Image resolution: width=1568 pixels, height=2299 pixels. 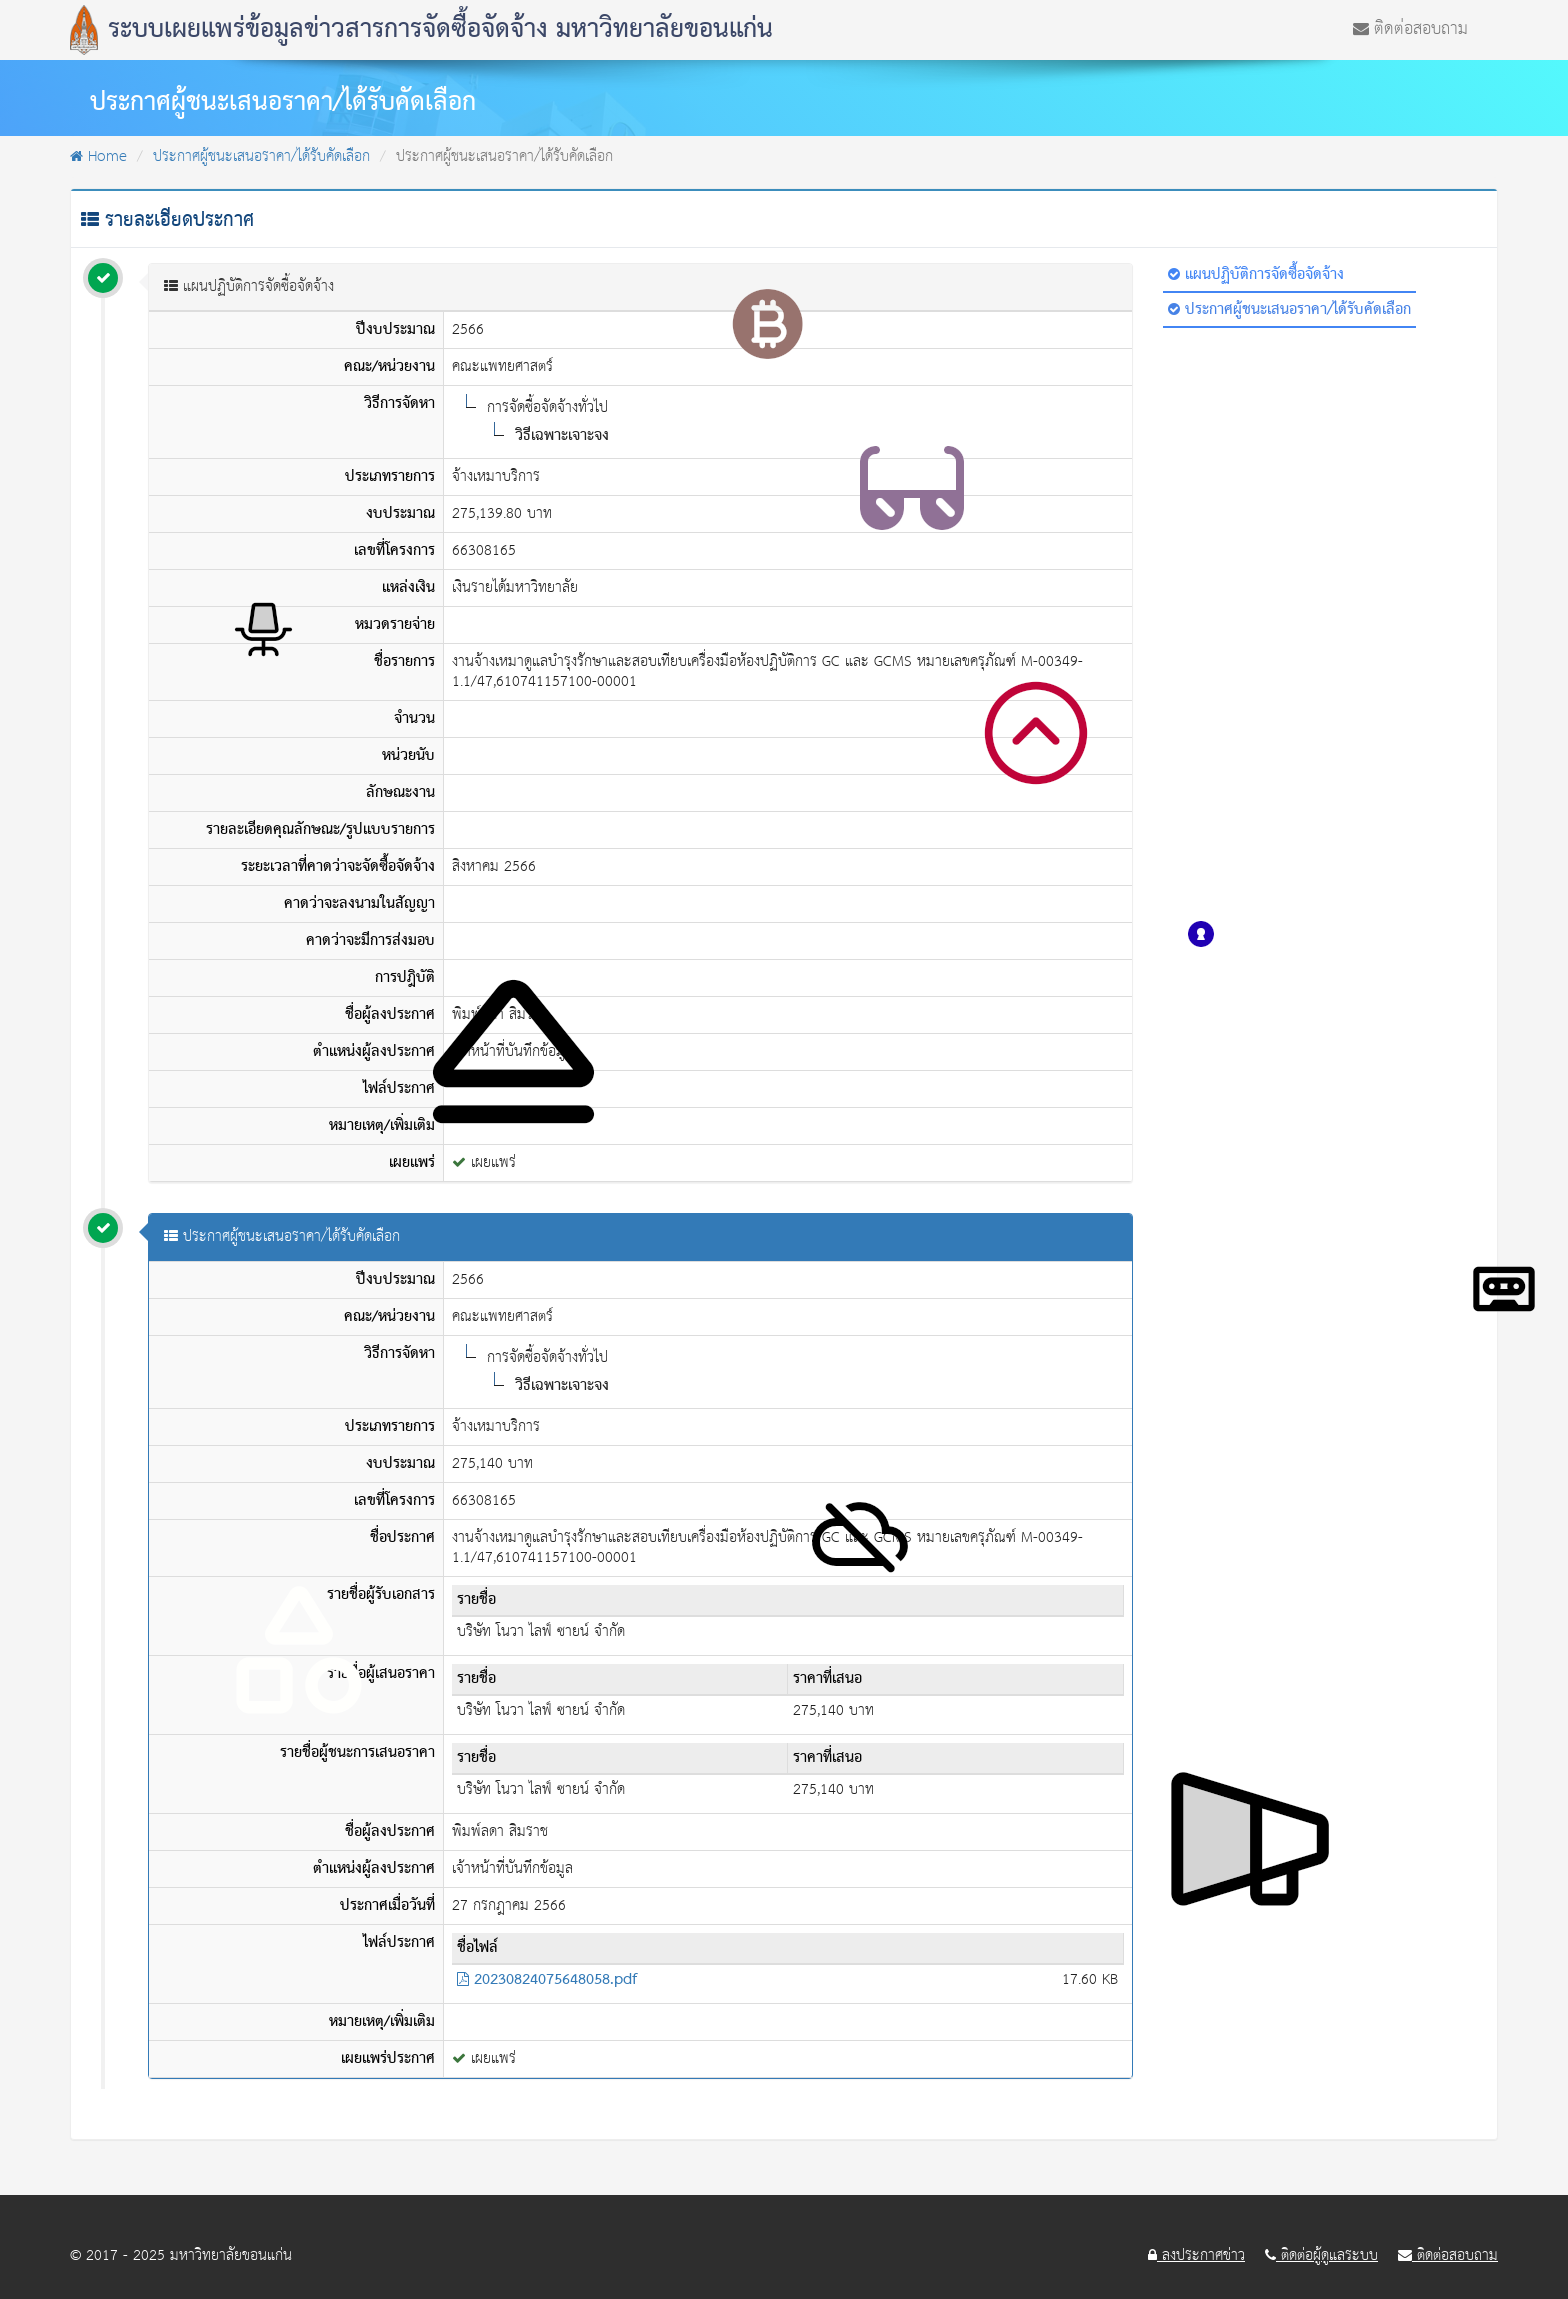 What do you see at coordinates (912, 490) in the screenshot?
I see `toggle cool or casual mode` at bounding box center [912, 490].